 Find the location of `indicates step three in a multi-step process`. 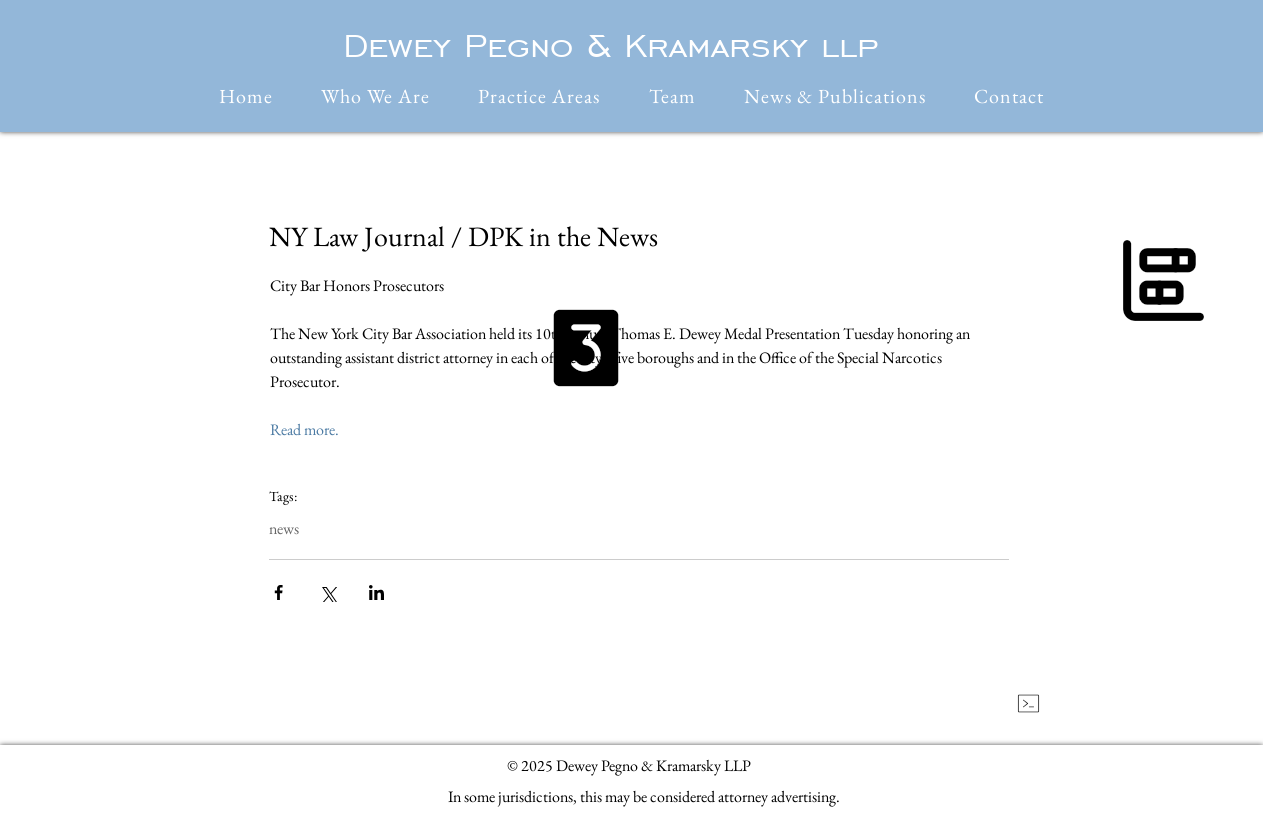

indicates step three in a multi-step process is located at coordinates (586, 348).